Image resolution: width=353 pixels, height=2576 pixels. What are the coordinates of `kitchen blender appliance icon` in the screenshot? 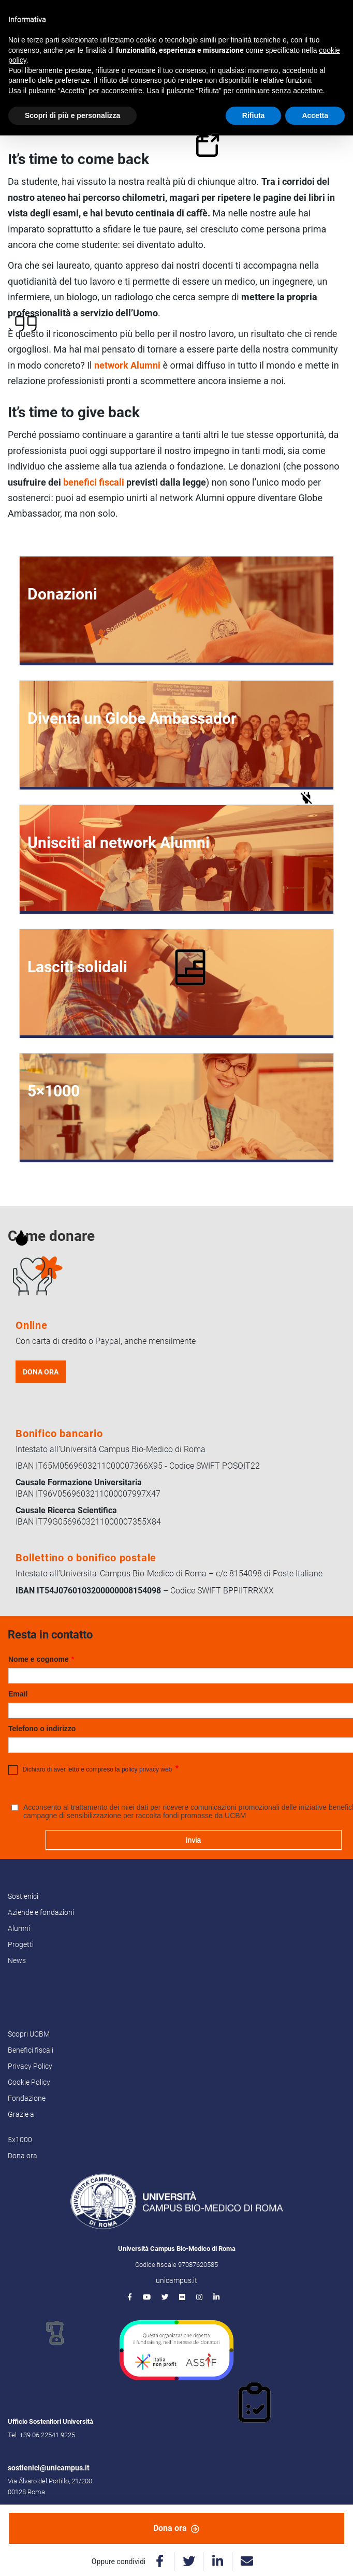 It's located at (55, 2333).